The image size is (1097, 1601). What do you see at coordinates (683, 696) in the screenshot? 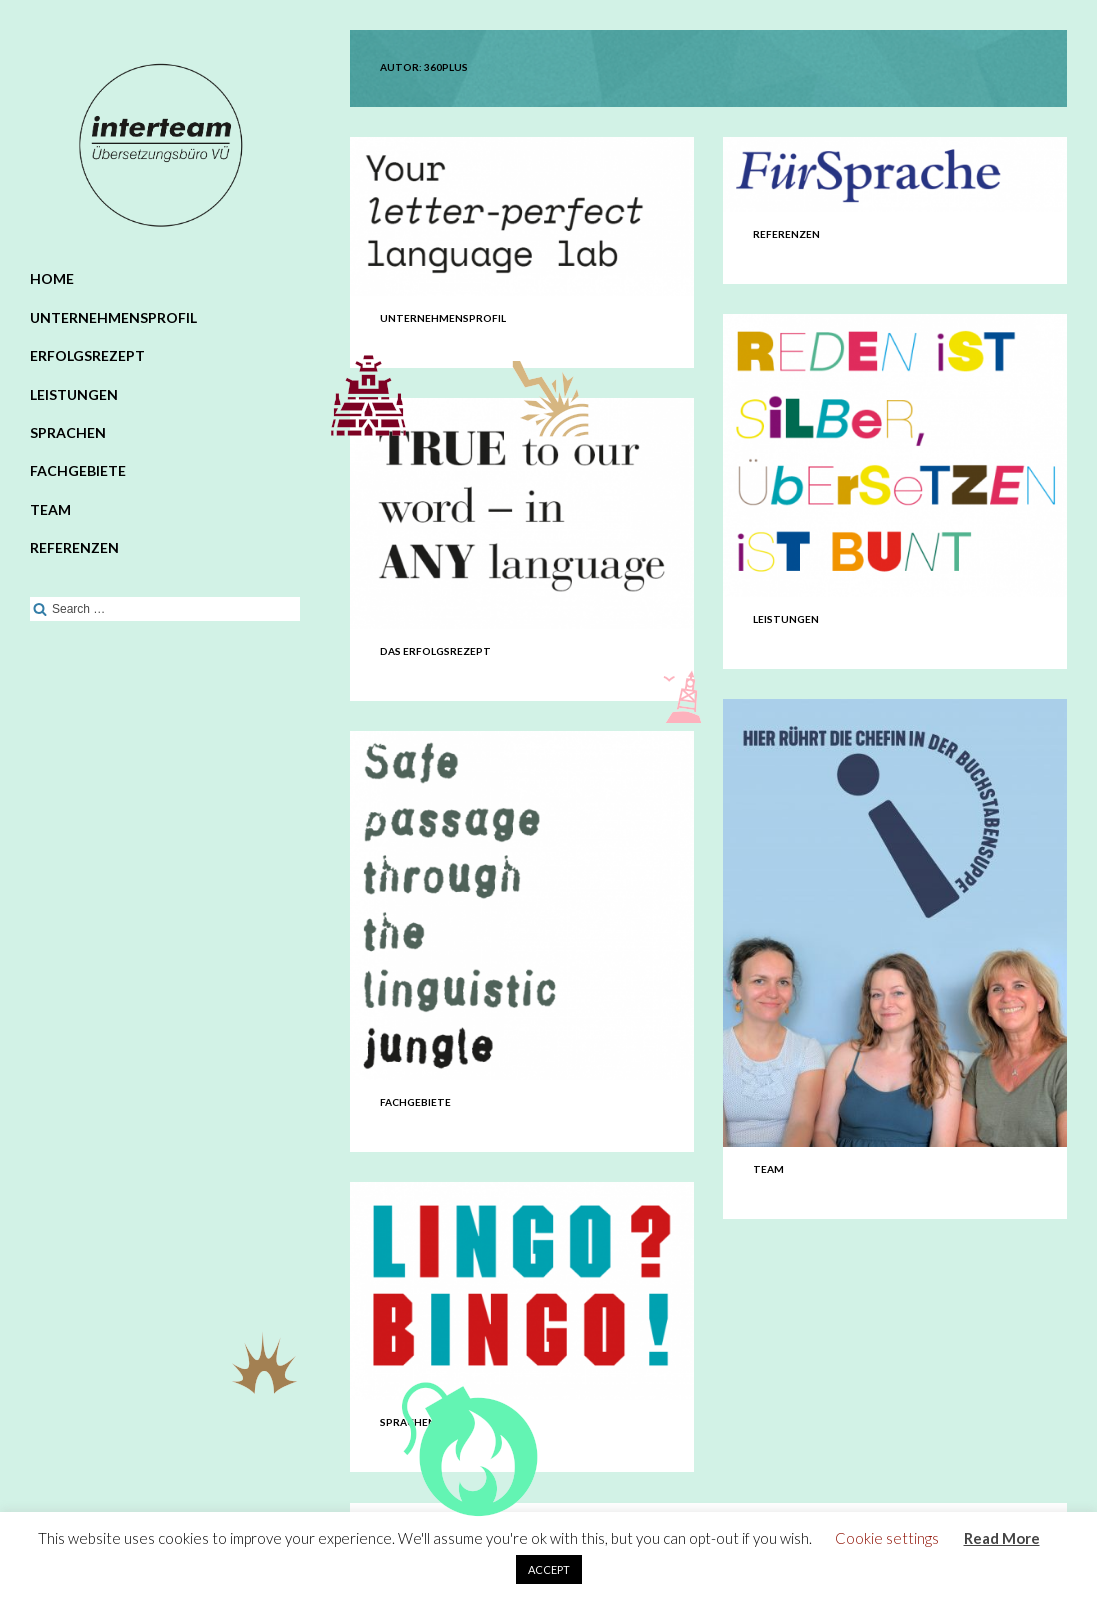
I see `indicates a maritime or nautical feature` at bounding box center [683, 696].